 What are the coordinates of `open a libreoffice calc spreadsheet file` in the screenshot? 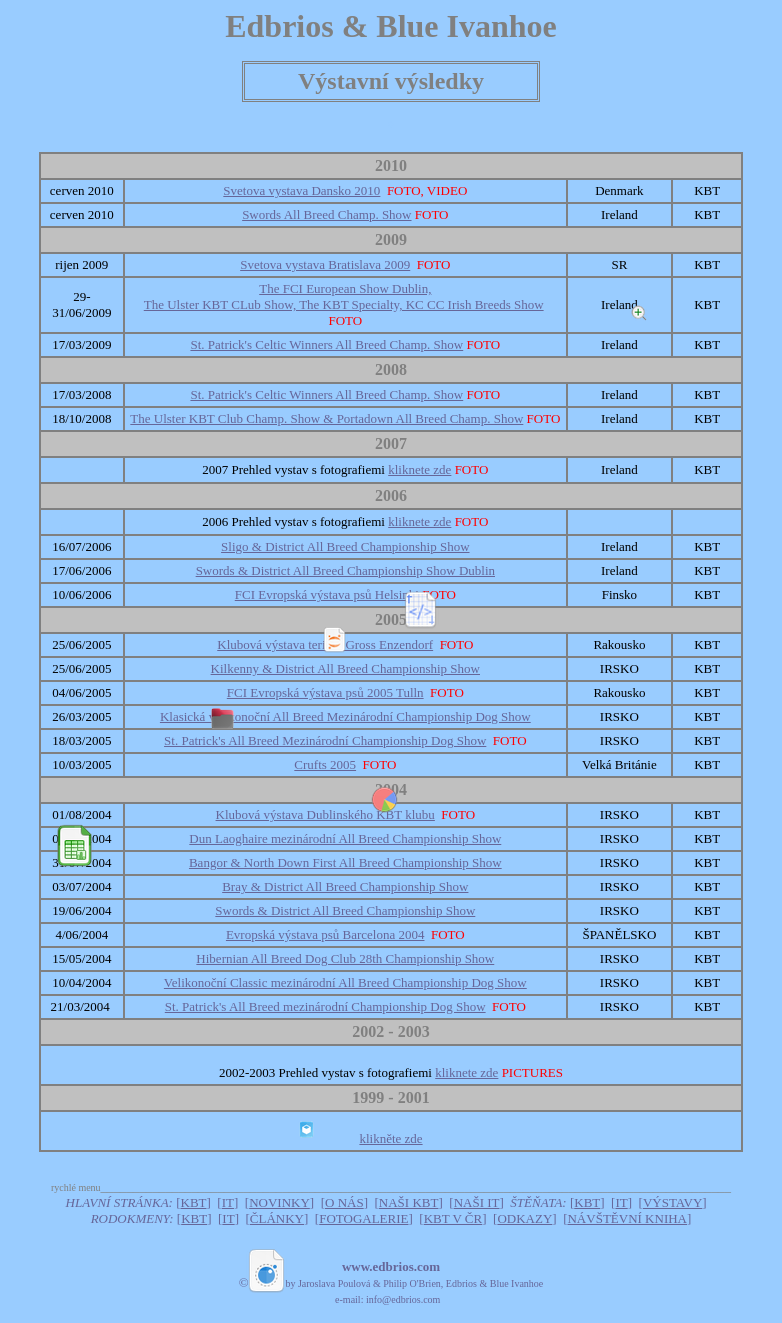 It's located at (74, 845).